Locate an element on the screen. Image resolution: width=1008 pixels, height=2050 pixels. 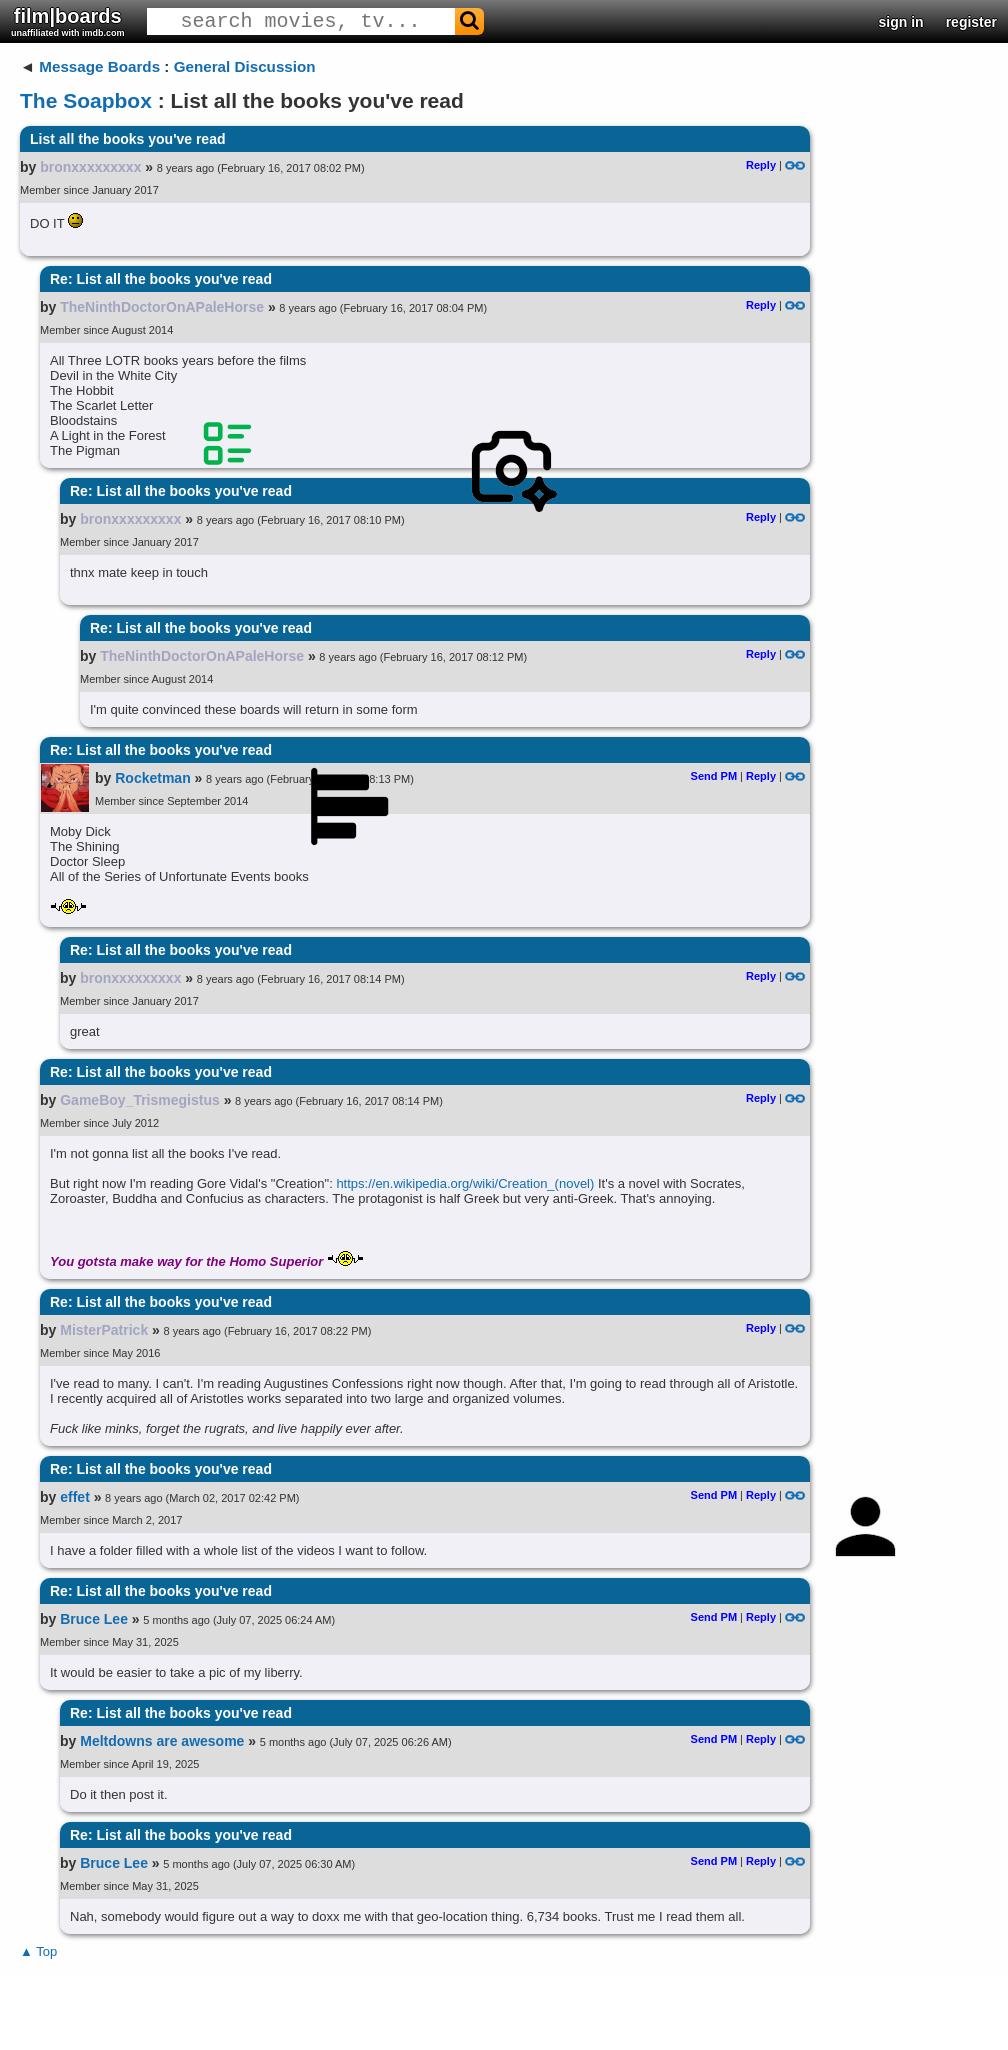
apply AI-powered photo enhancement is located at coordinates (511, 466).